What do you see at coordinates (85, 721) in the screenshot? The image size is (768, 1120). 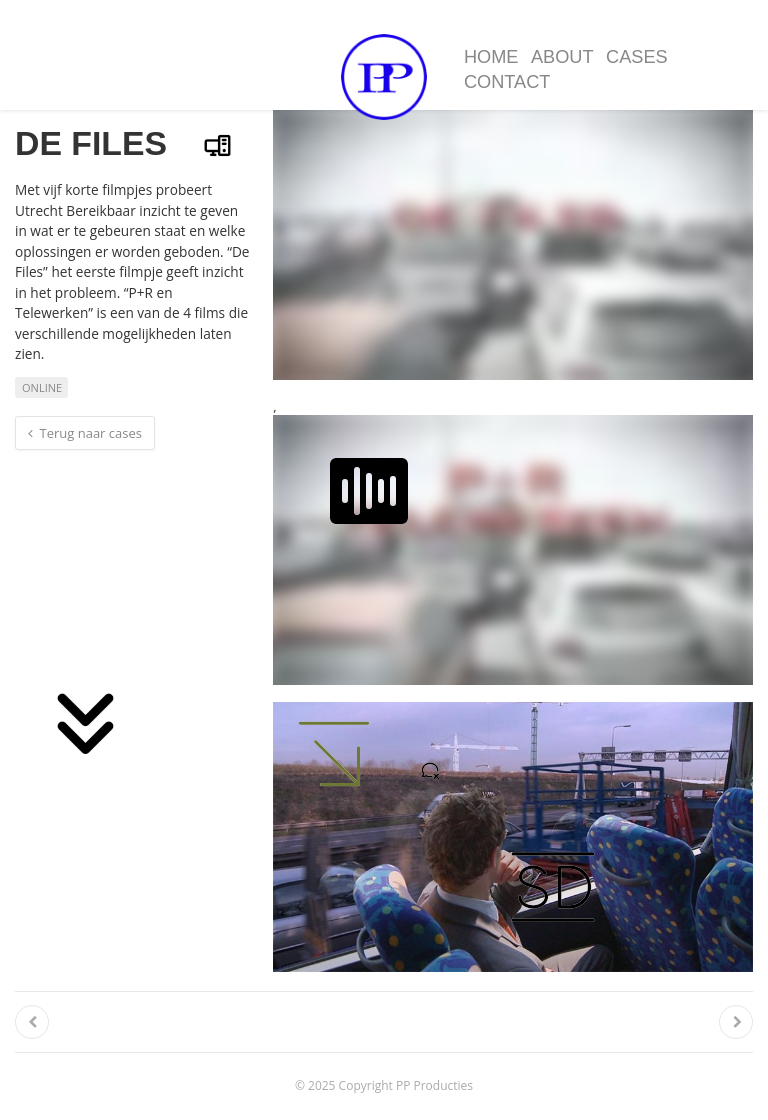 I see `expand to show more content` at bounding box center [85, 721].